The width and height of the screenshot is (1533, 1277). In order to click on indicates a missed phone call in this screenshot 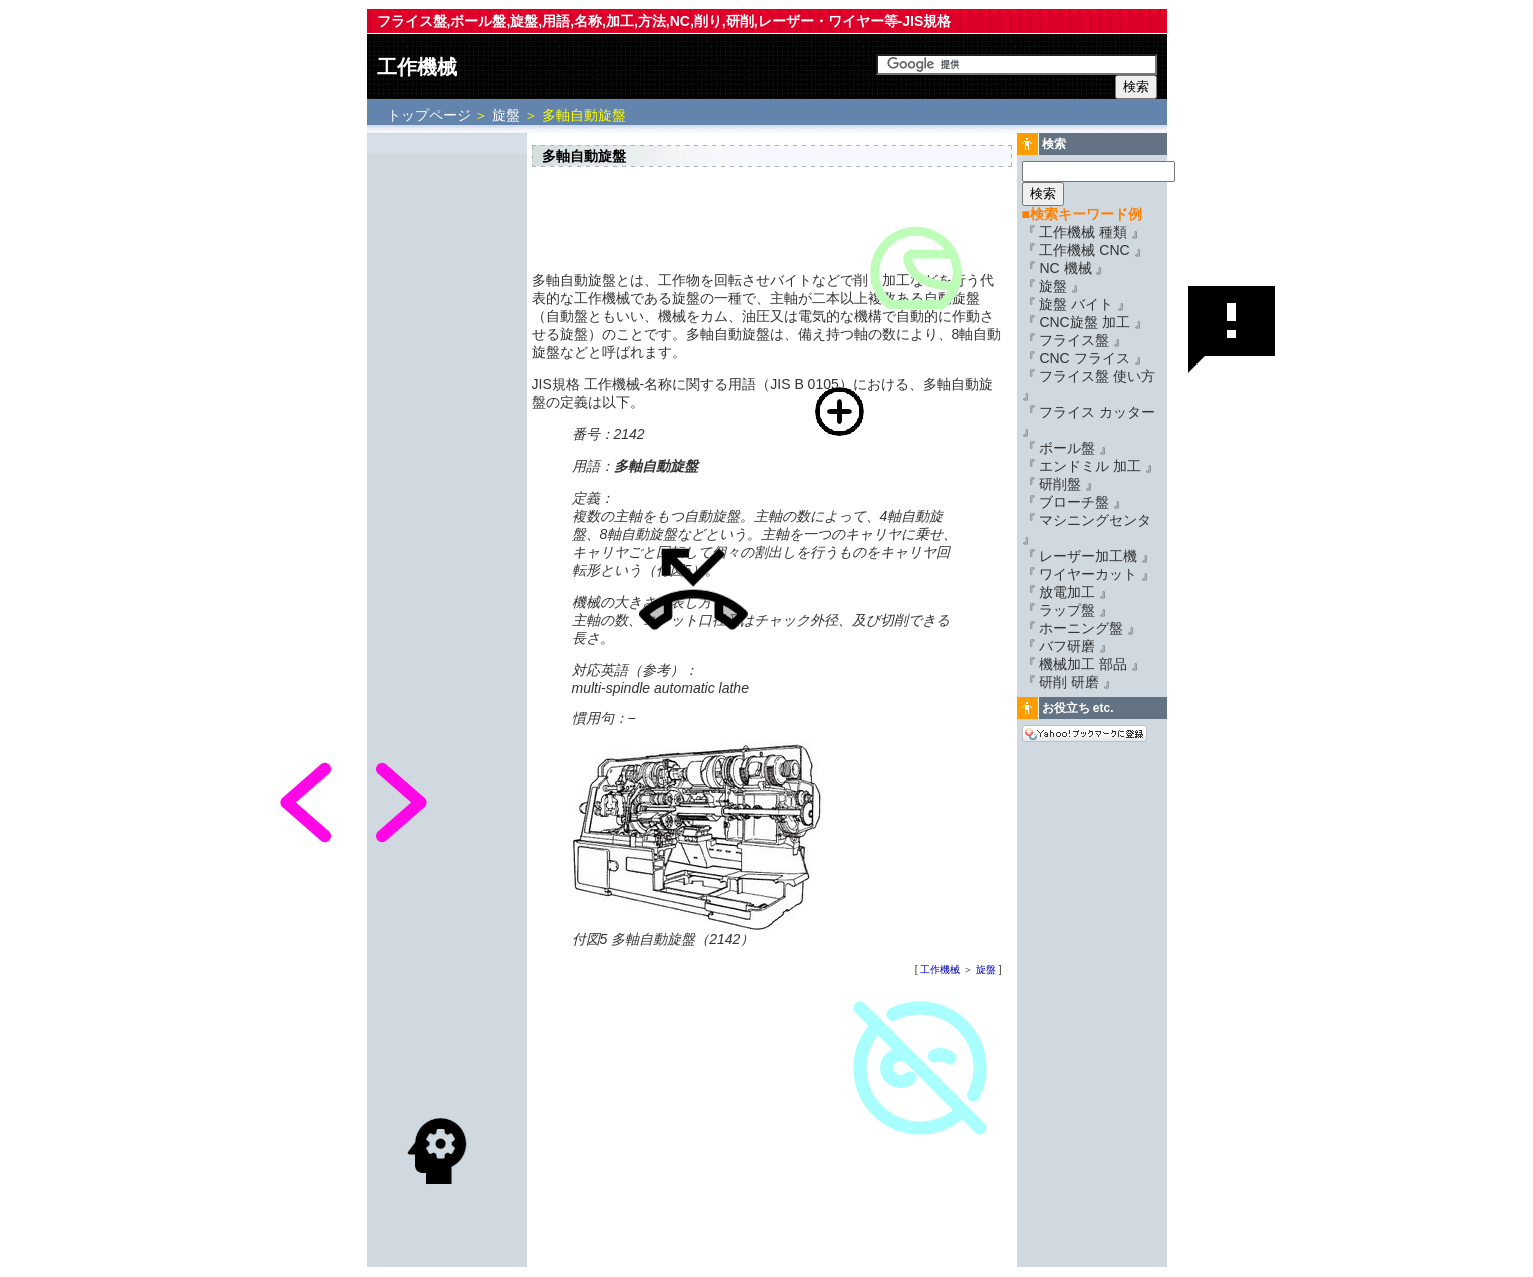, I will do `click(693, 589)`.